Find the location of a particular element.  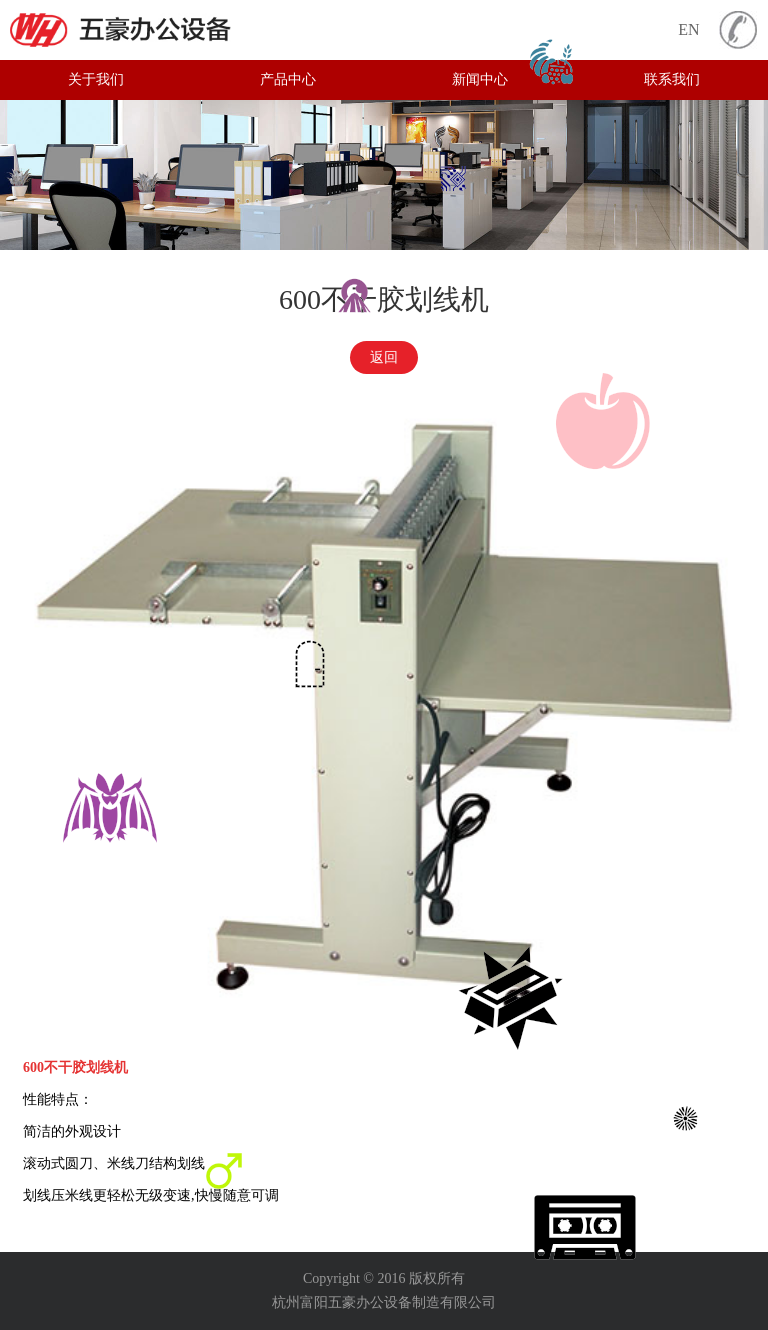

access retro or vintage audio content is located at coordinates (585, 1229).